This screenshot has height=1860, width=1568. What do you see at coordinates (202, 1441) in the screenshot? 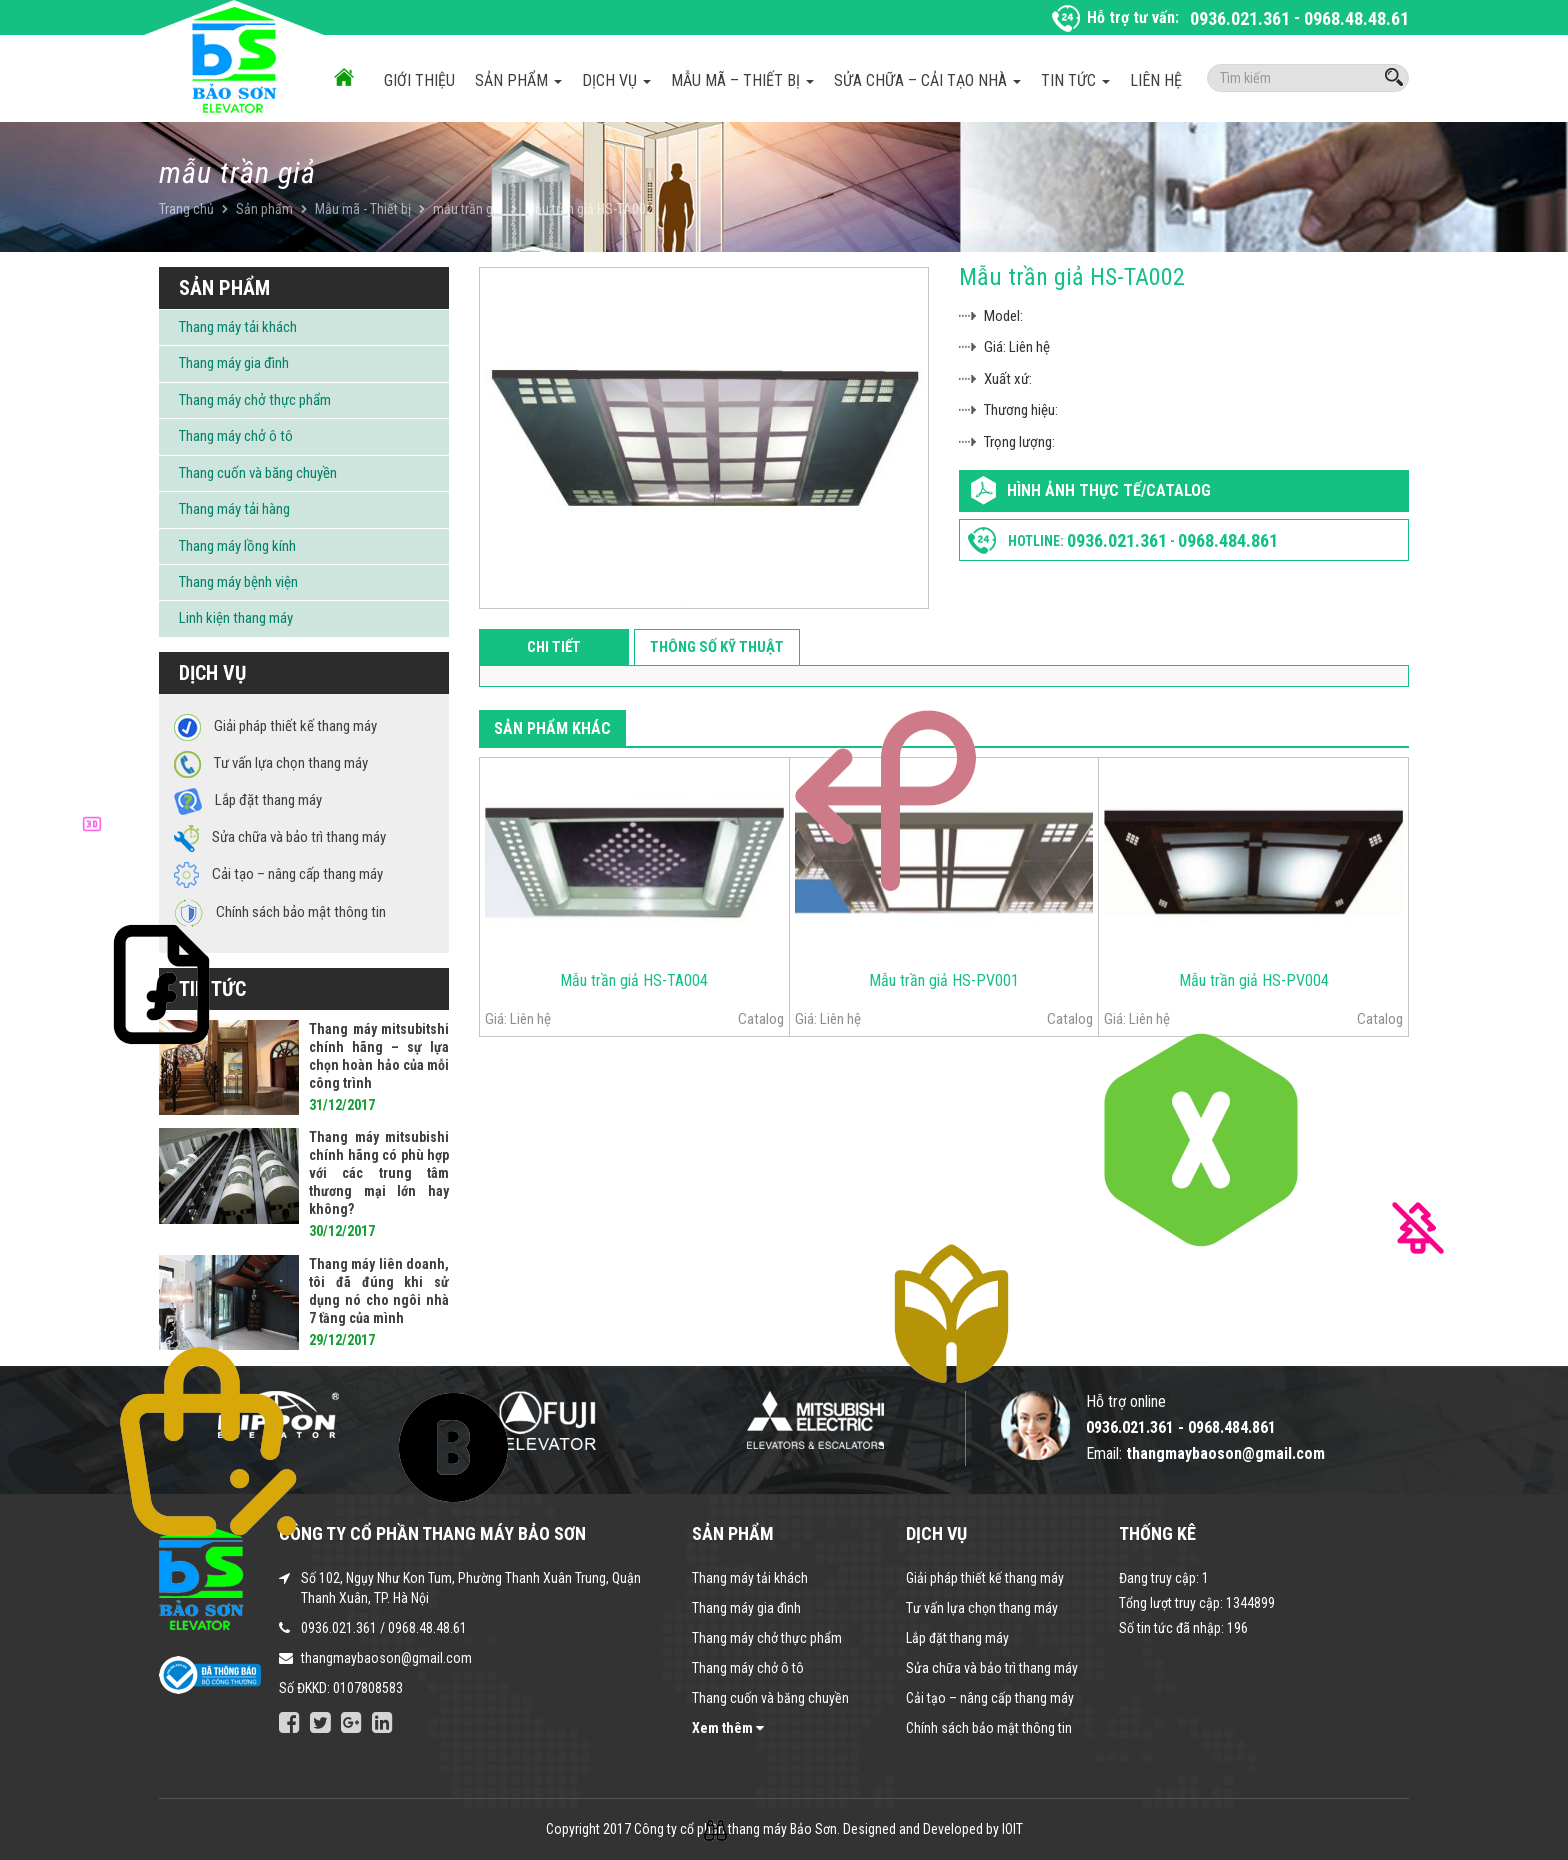
I see `view discounted items in your shopping bag` at bounding box center [202, 1441].